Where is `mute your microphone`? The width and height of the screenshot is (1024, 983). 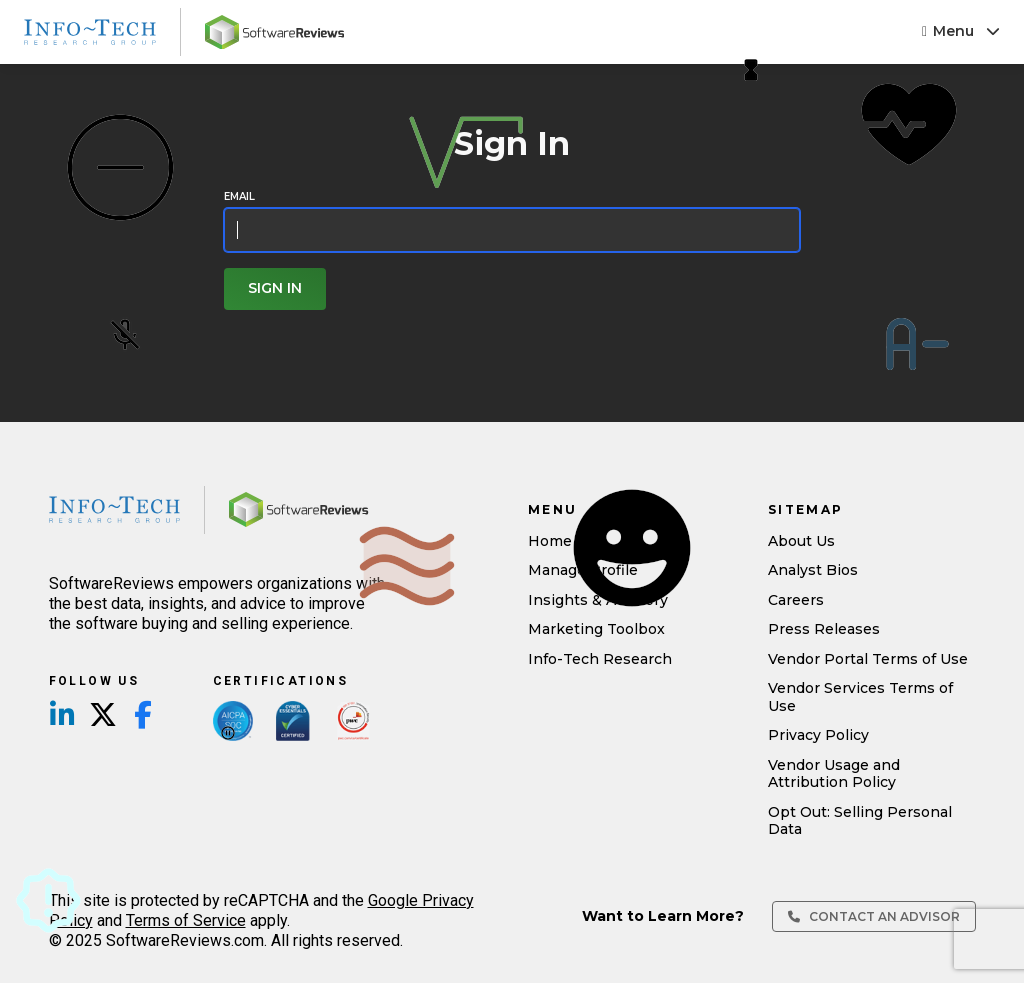
mute your microphone is located at coordinates (125, 335).